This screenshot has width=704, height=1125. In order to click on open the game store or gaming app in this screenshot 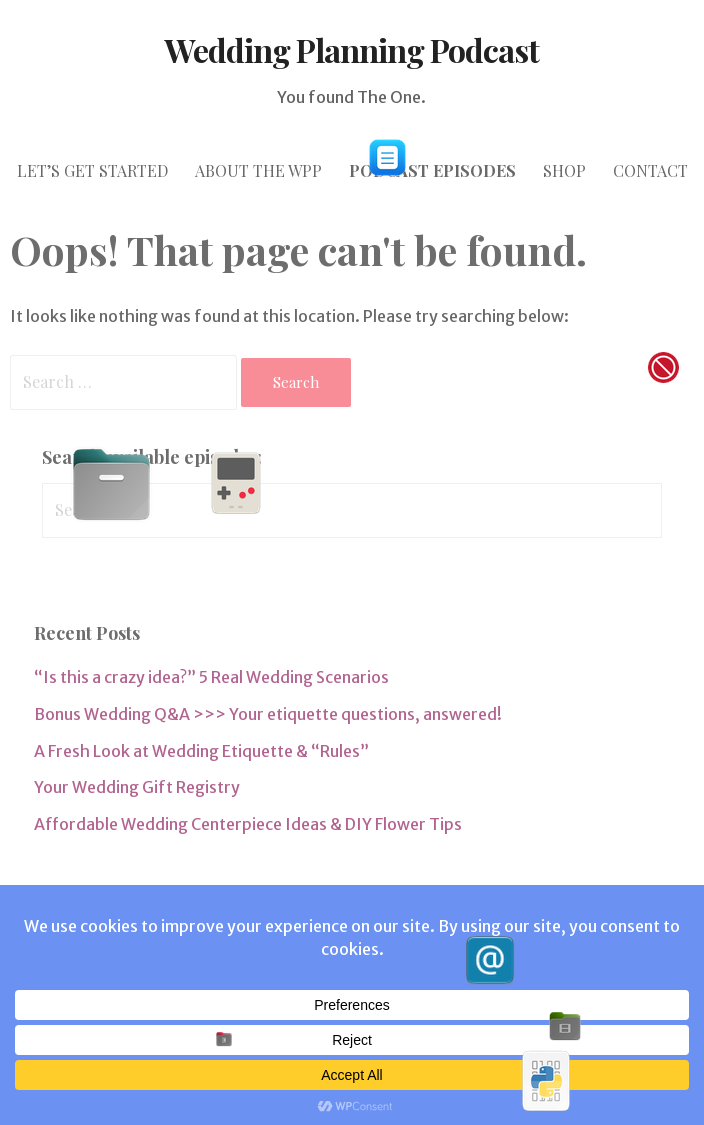, I will do `click(236, 483)`.